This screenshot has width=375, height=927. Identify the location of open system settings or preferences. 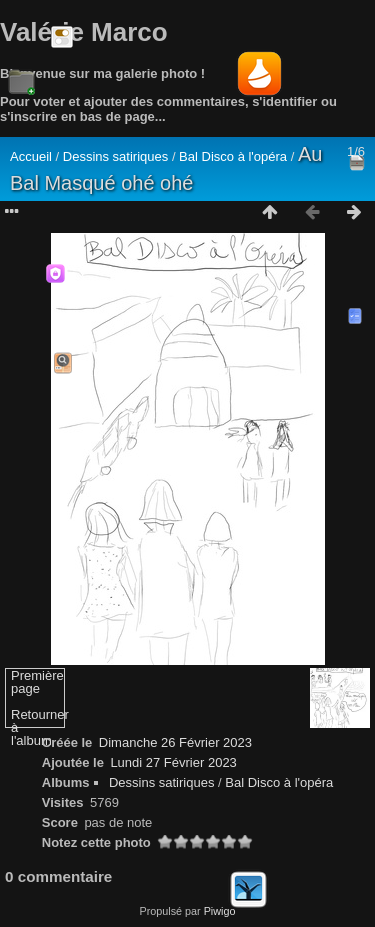
(62, 37).